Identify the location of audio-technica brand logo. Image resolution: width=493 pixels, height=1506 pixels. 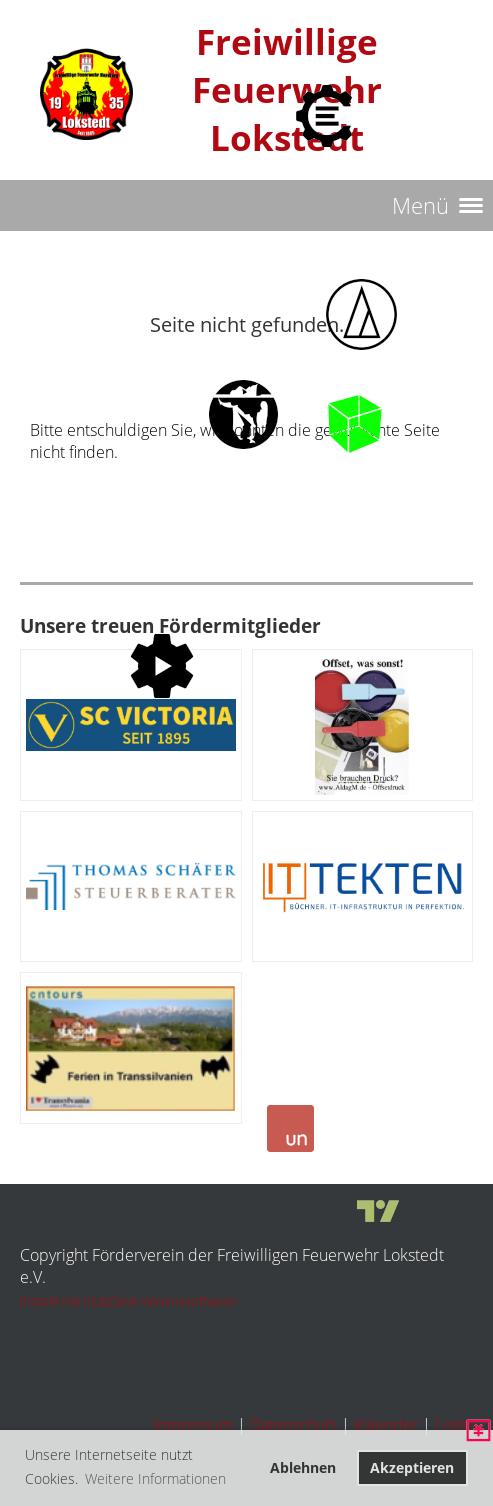
(361, 314).